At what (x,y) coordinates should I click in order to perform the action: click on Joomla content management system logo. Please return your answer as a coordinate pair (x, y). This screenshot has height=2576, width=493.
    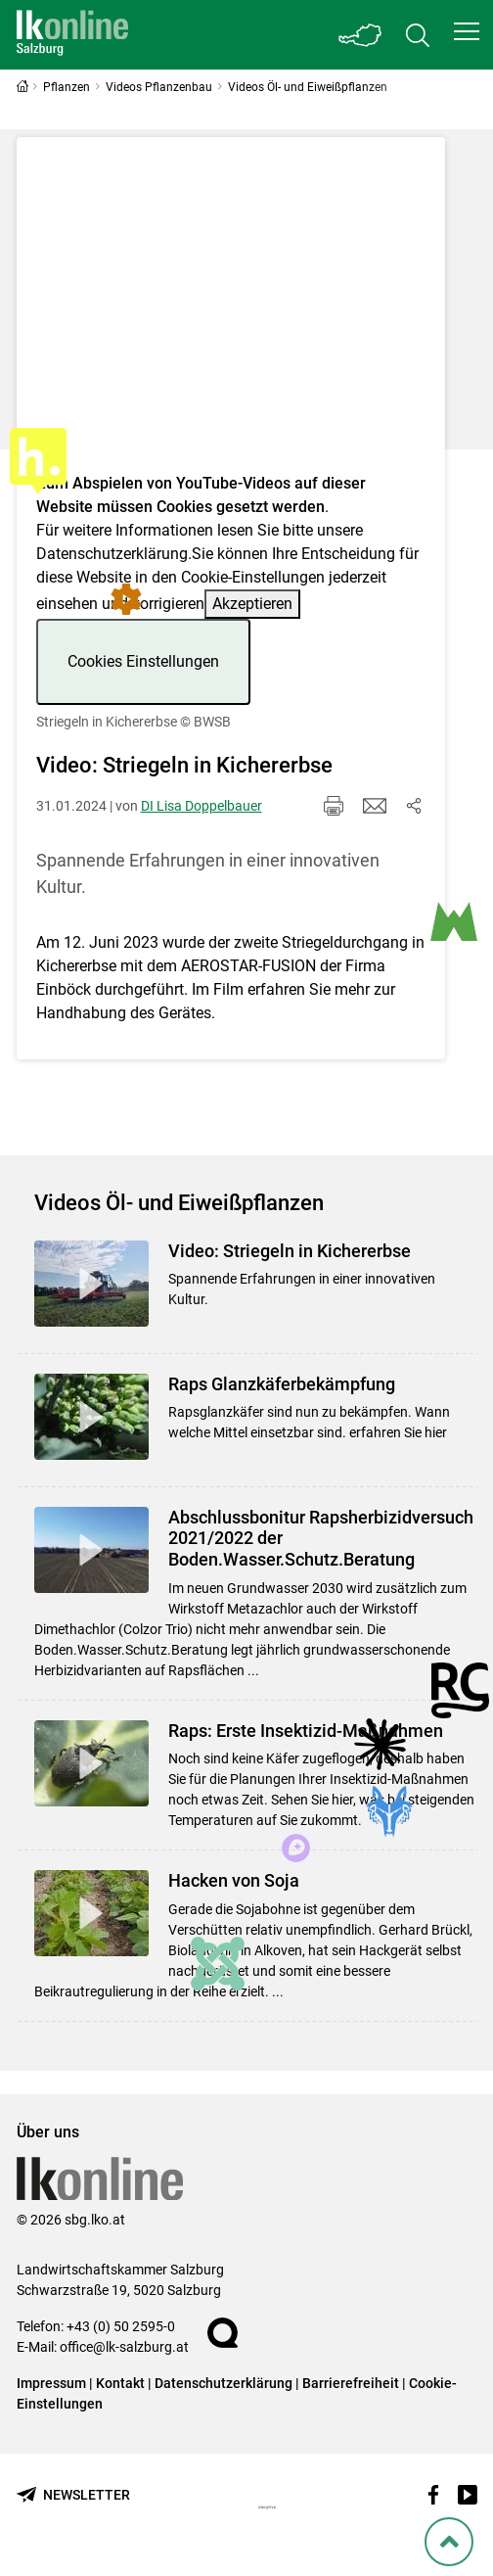
    Looking at the image, I should click on (217, 1963).